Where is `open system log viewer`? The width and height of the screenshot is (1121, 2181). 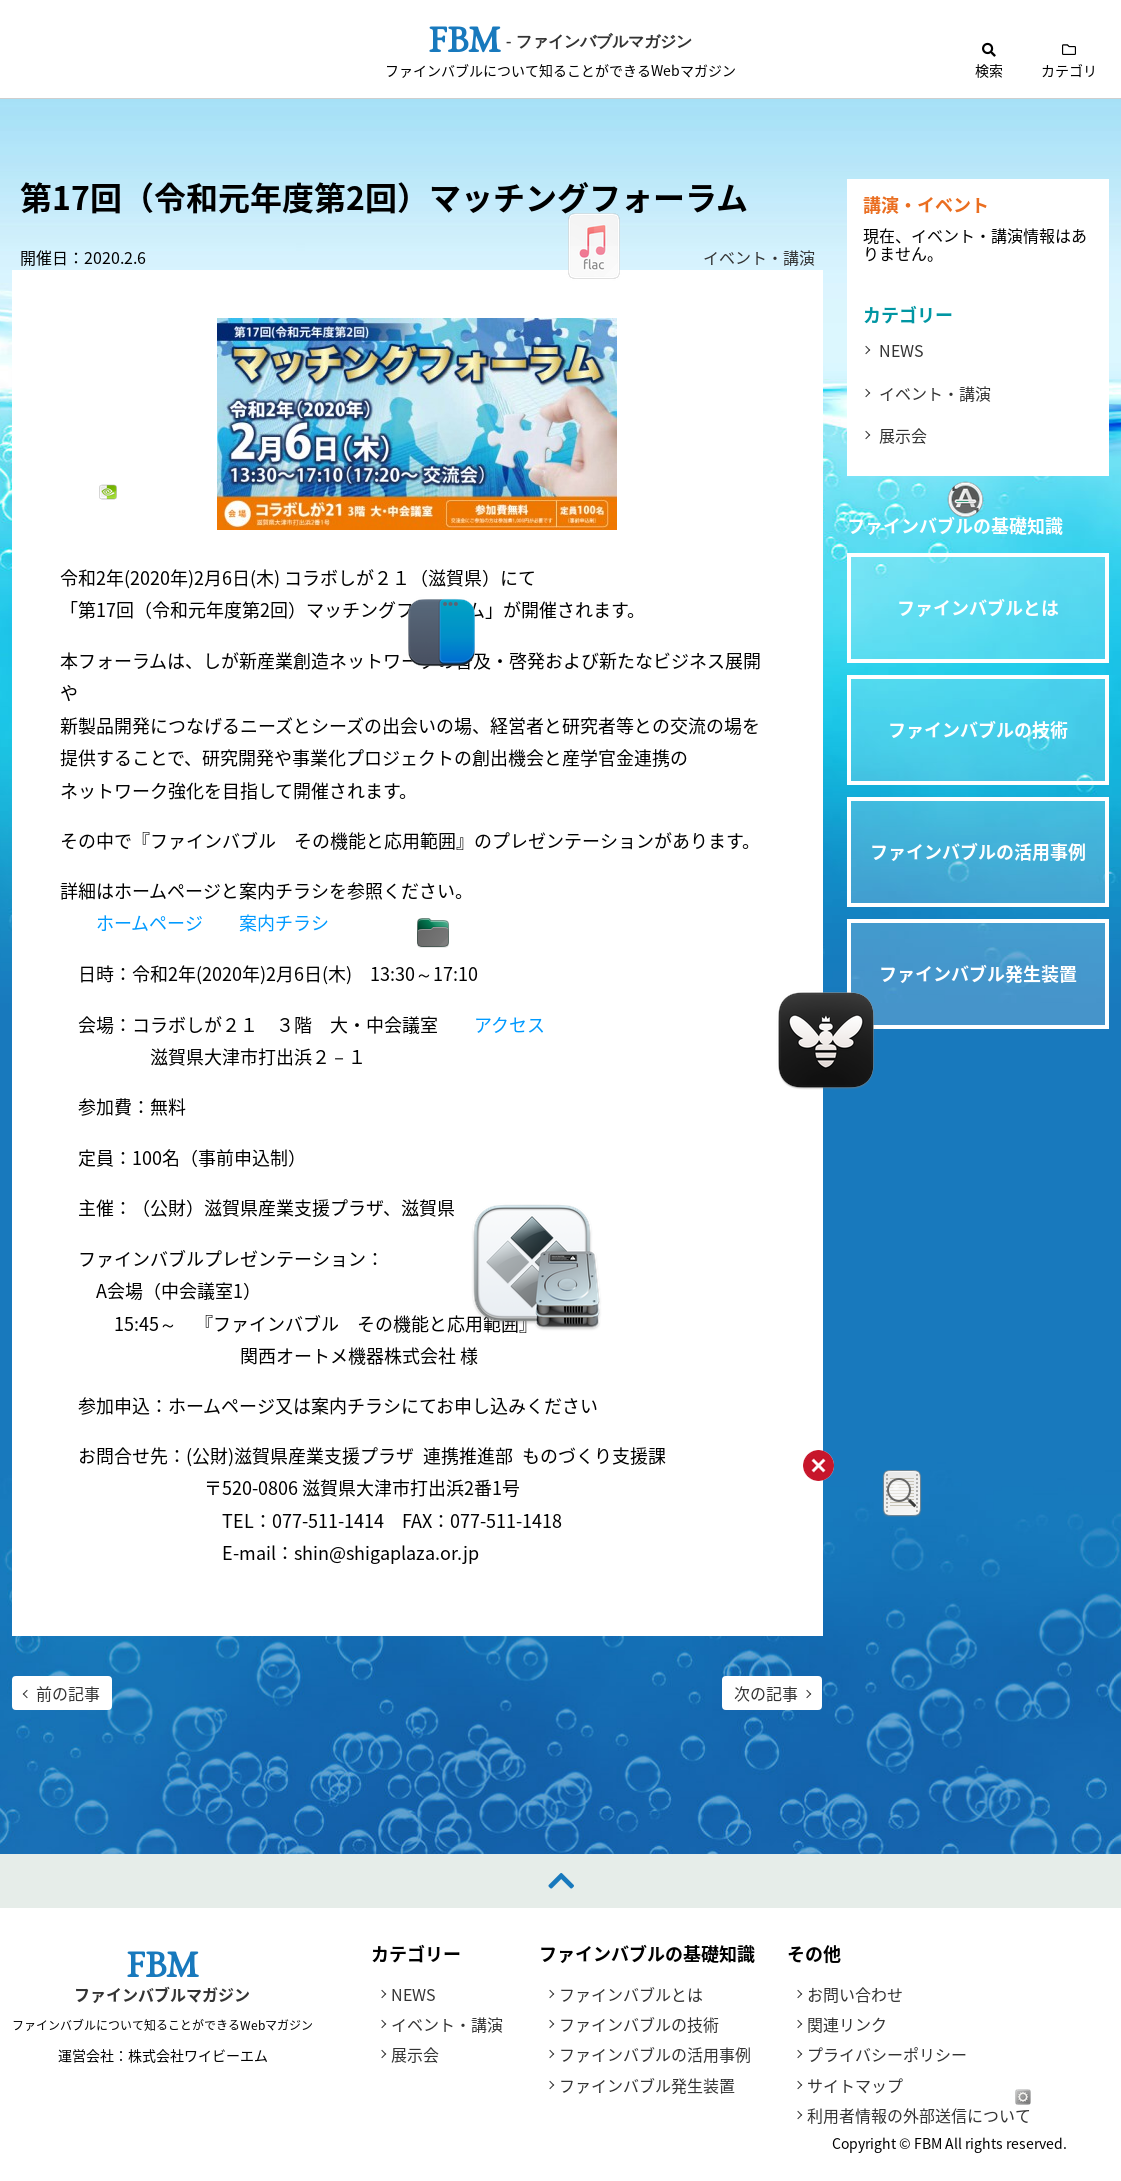
open system log viewer is located at coordinates (902, 1493).